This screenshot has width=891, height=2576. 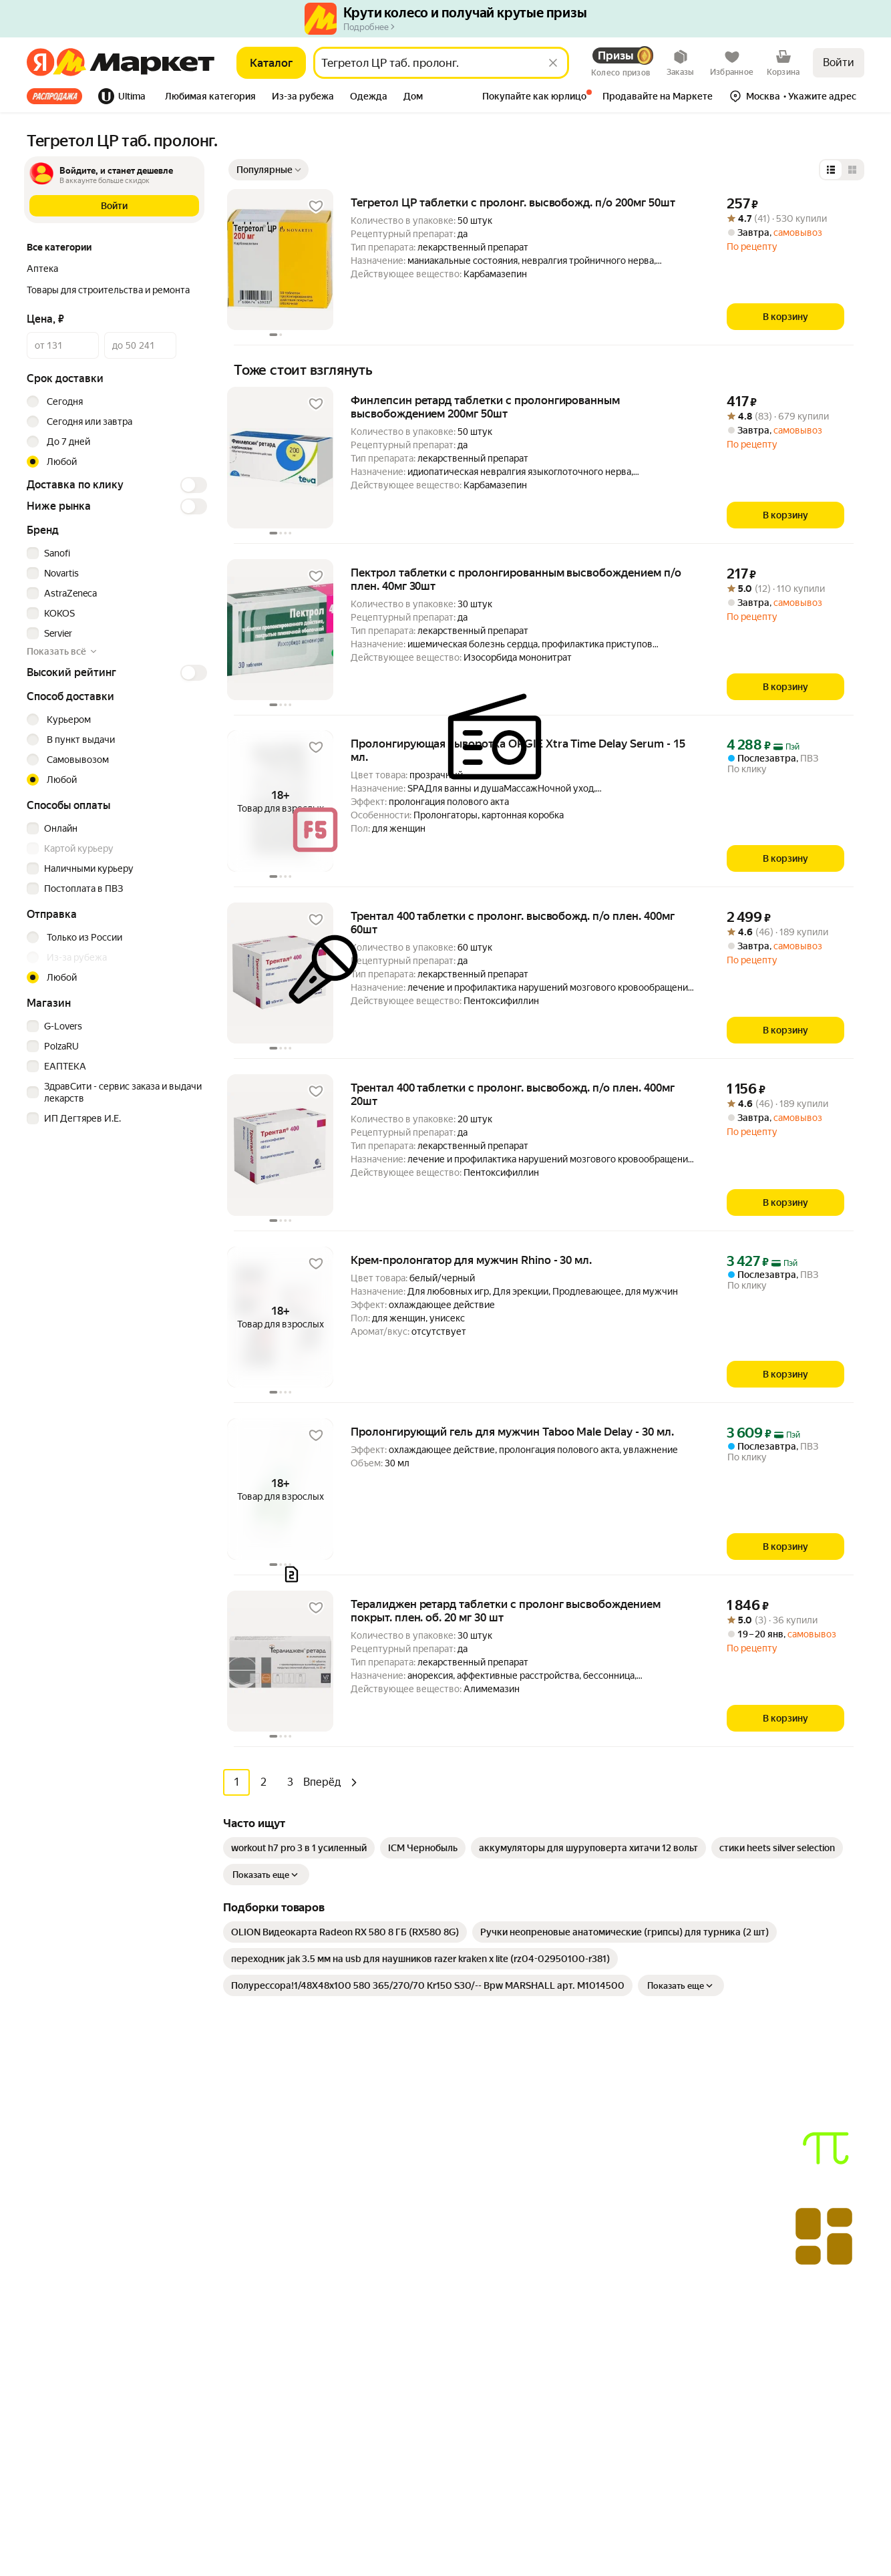 I want to click on access mathematical constants or formulas, so click(x=826, y=2147).